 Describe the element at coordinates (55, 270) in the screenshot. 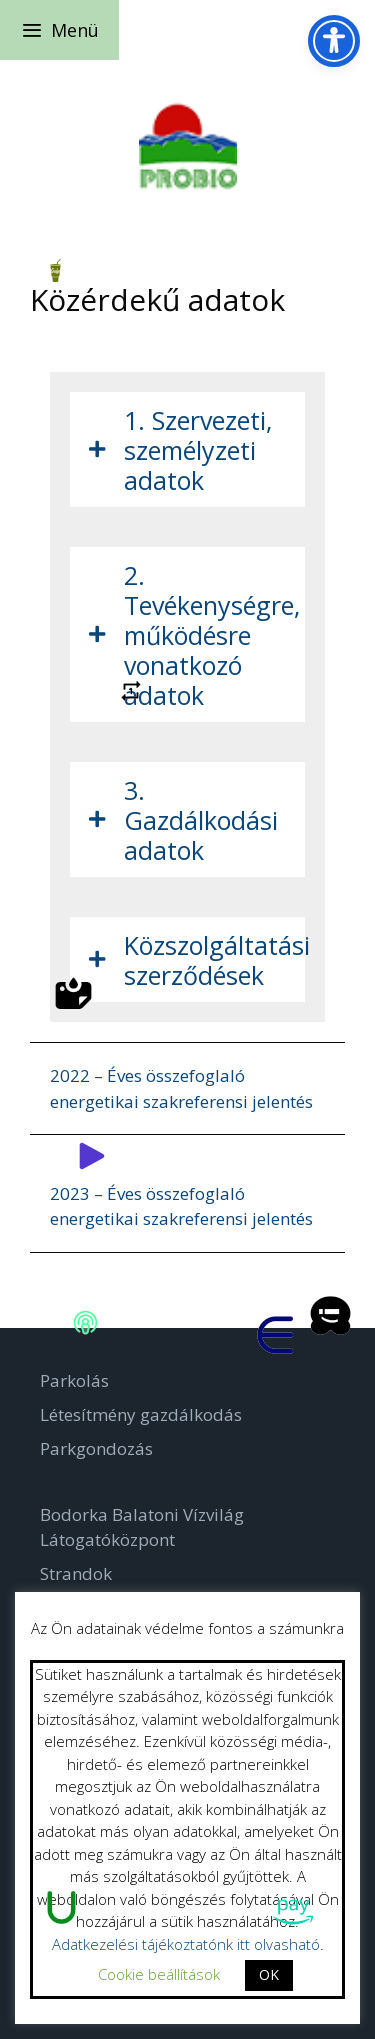

I see `gulp.js task runner logo` at that location.